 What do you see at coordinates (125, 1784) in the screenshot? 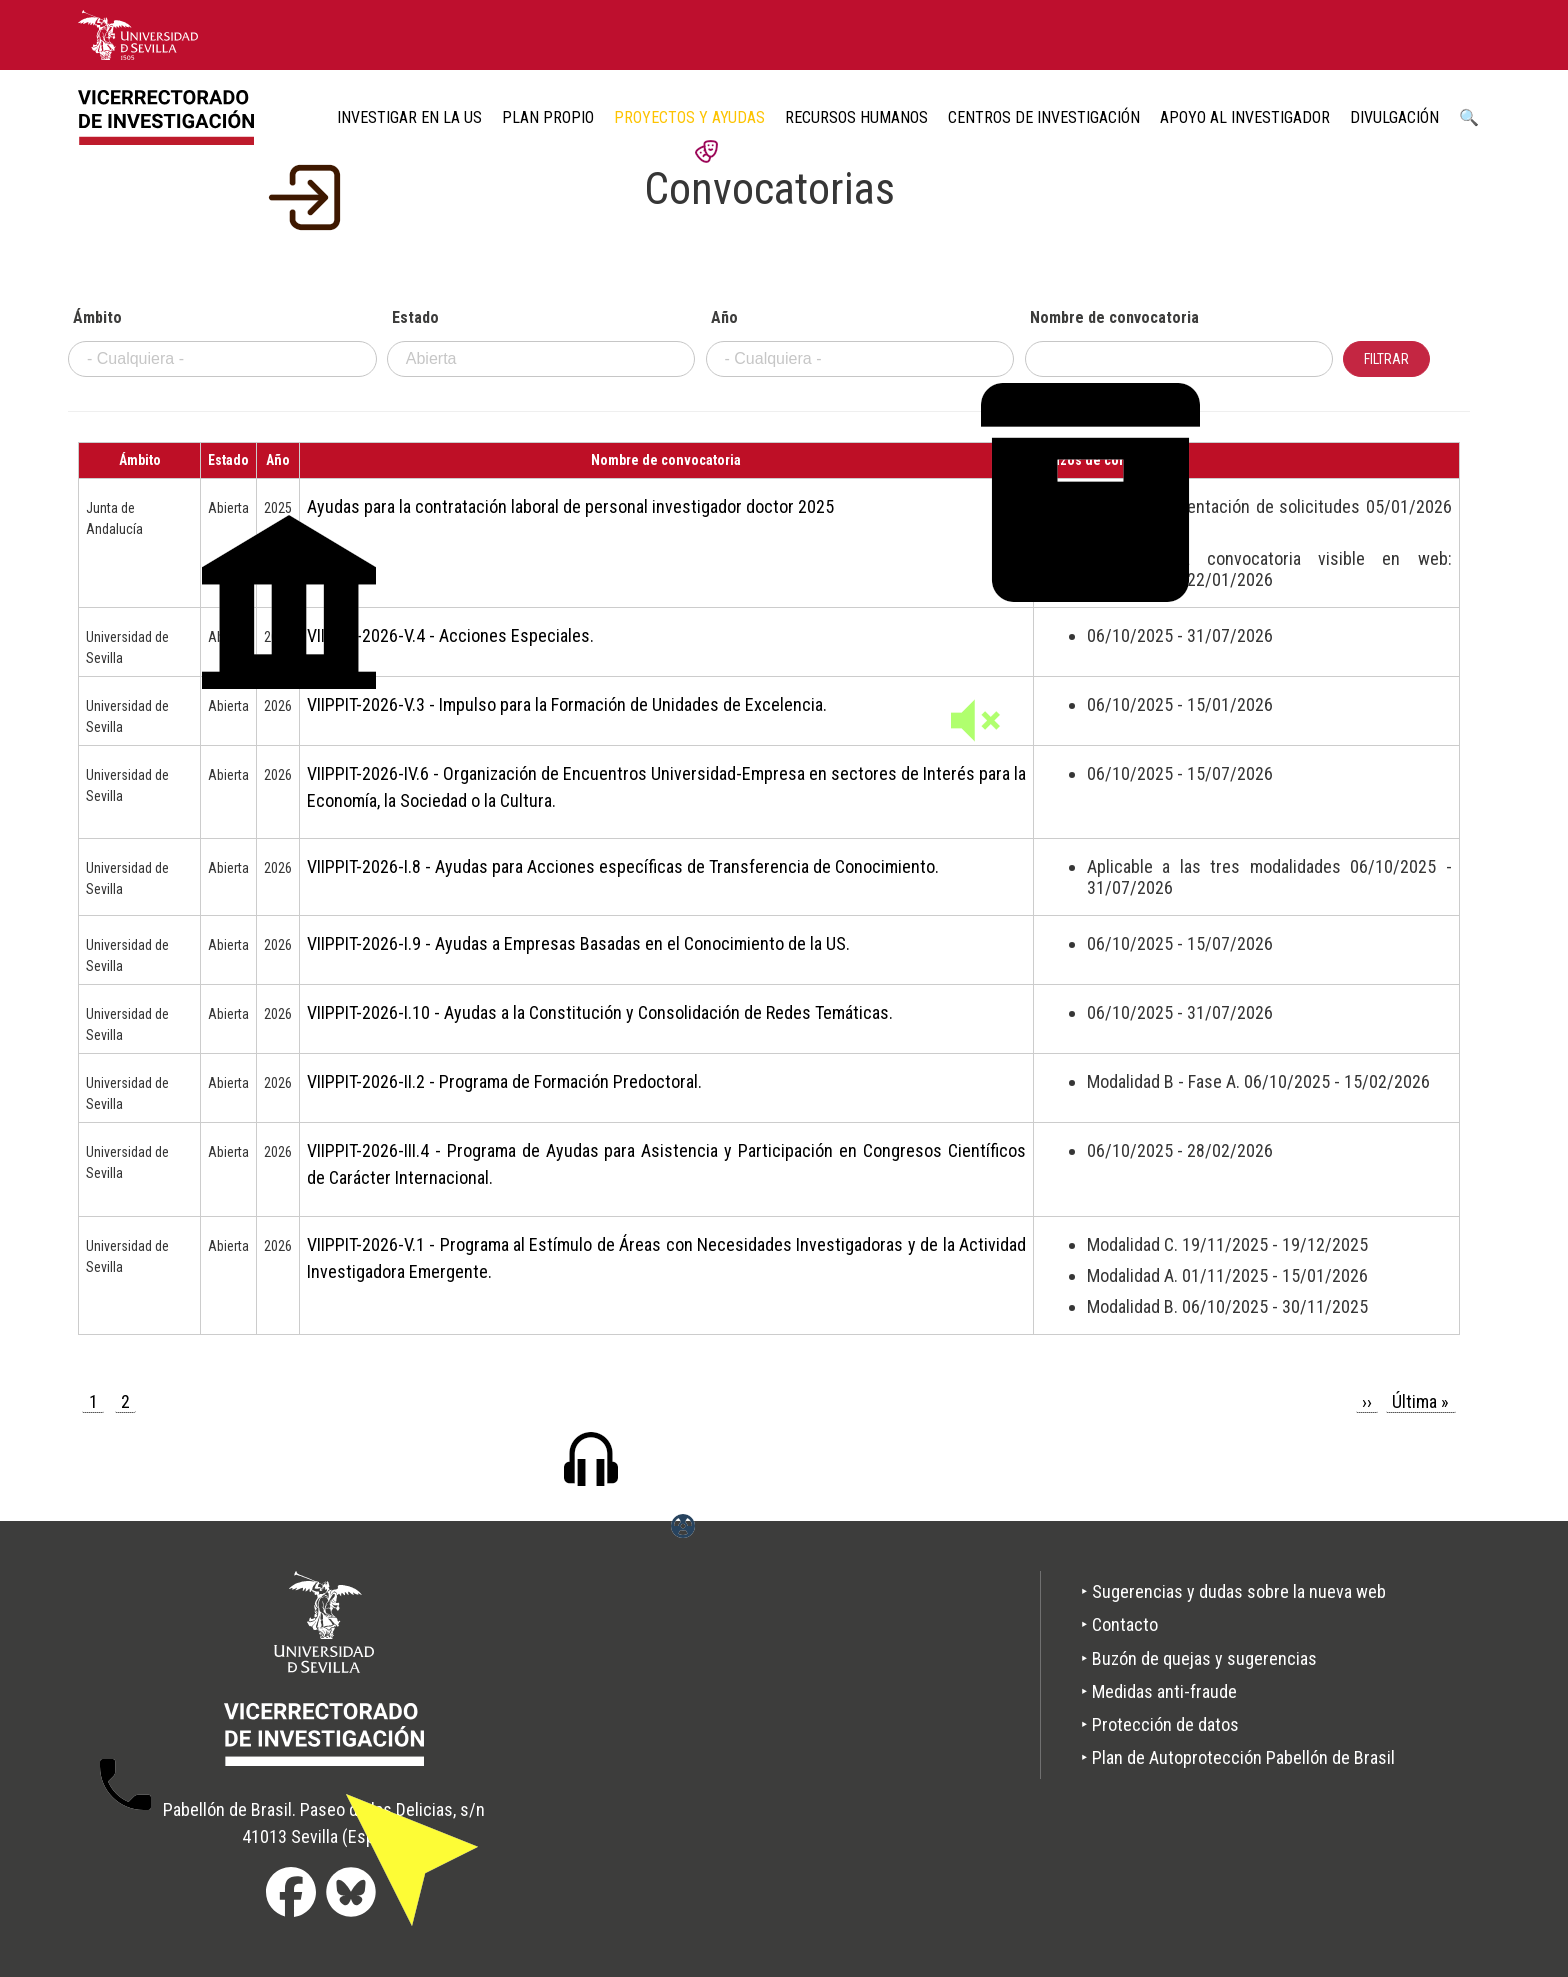
I see `make a phone call` at bounding box center [125, 1784].